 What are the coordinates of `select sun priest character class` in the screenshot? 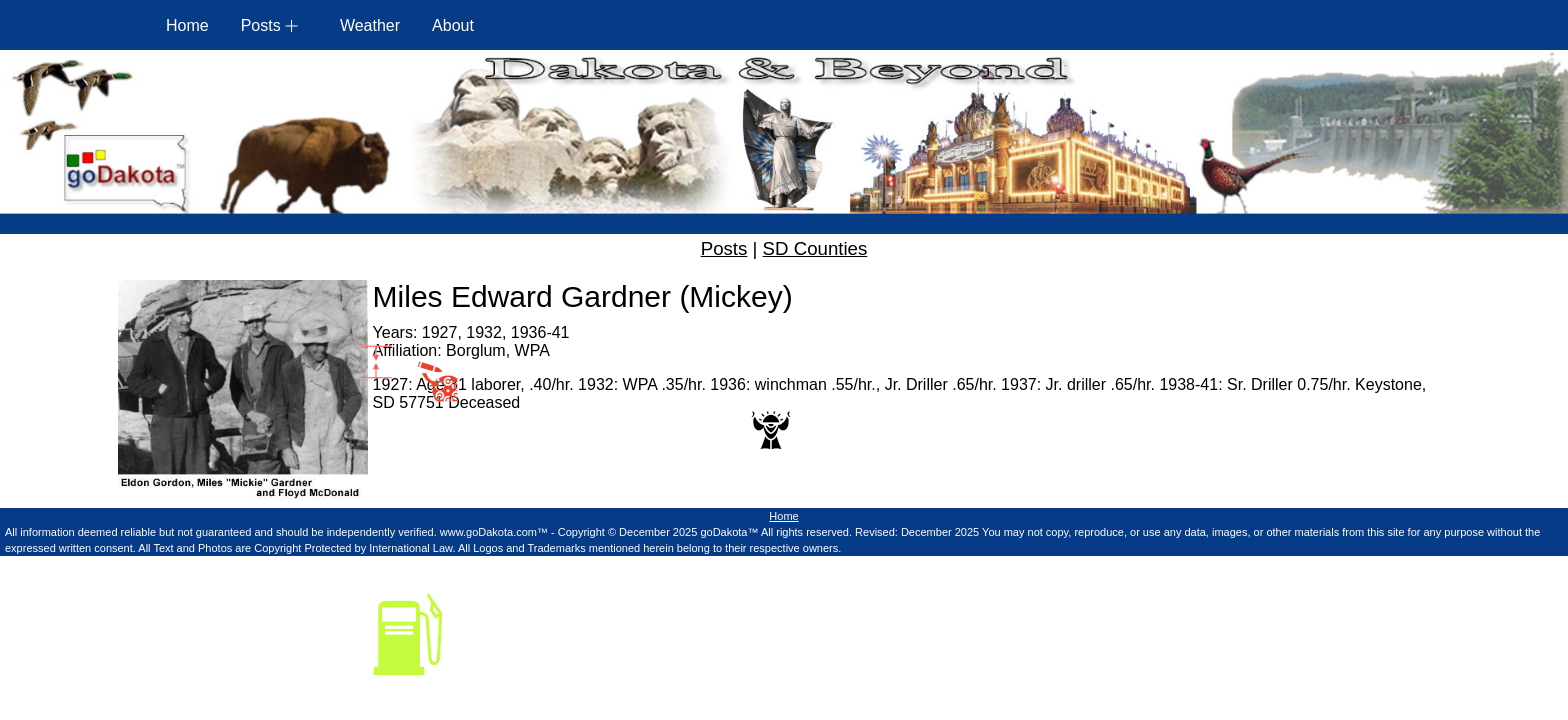 It's located at (771, 430).